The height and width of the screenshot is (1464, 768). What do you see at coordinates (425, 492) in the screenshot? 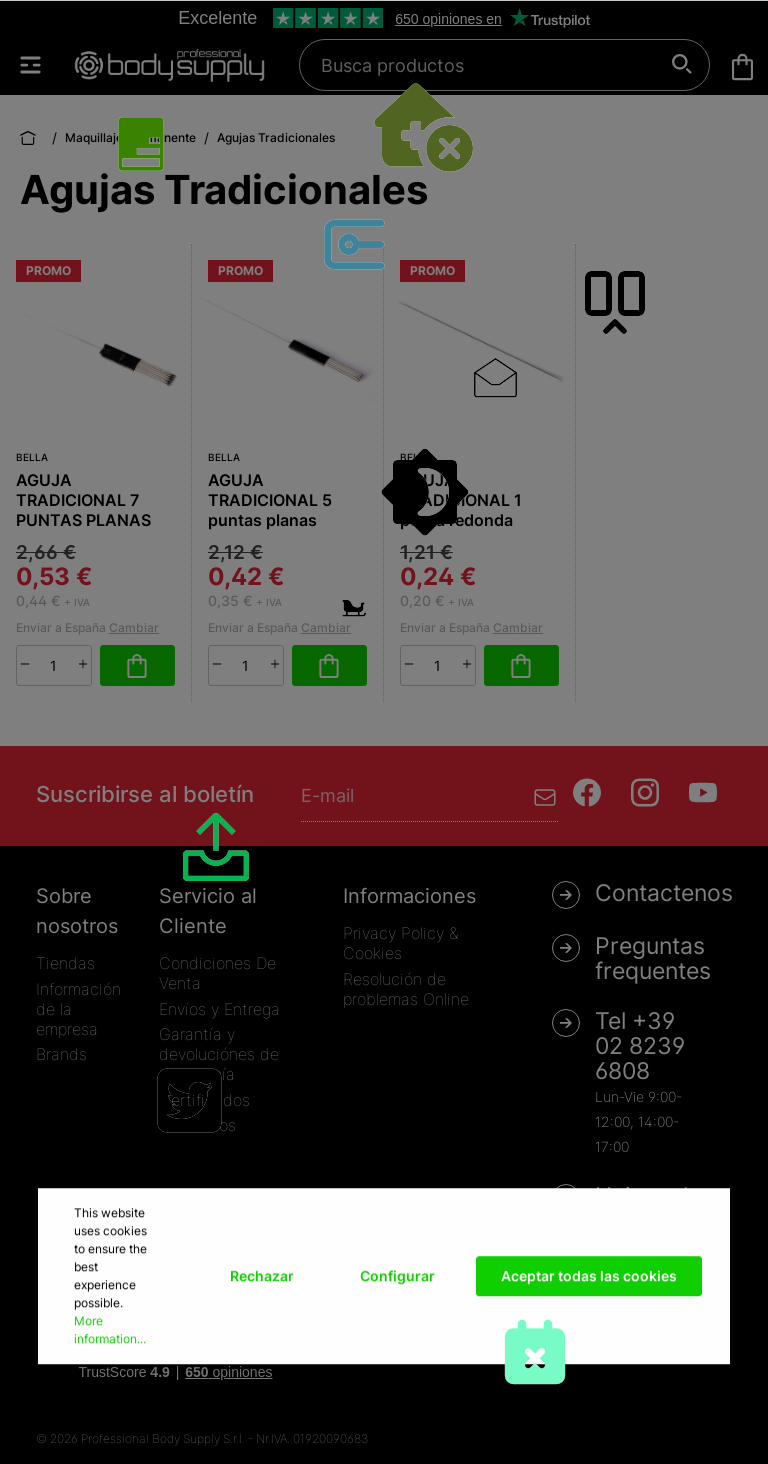
I see `toggle dark mode or night theme` at bounding box center [425, 492].